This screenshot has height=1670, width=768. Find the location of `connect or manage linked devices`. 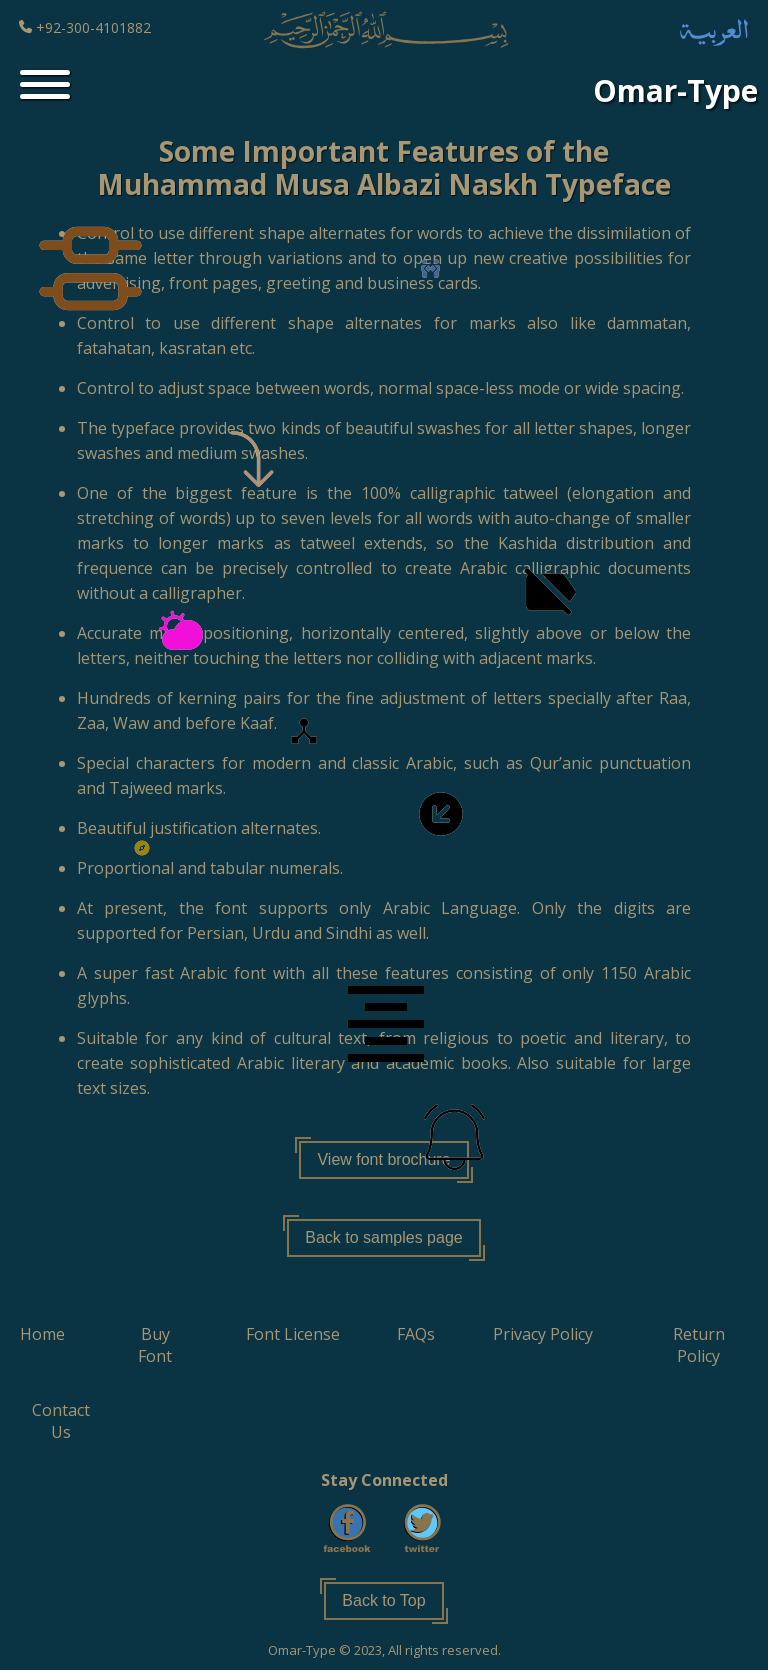

connect or manage linked devices is located at coordinates (304, 731).